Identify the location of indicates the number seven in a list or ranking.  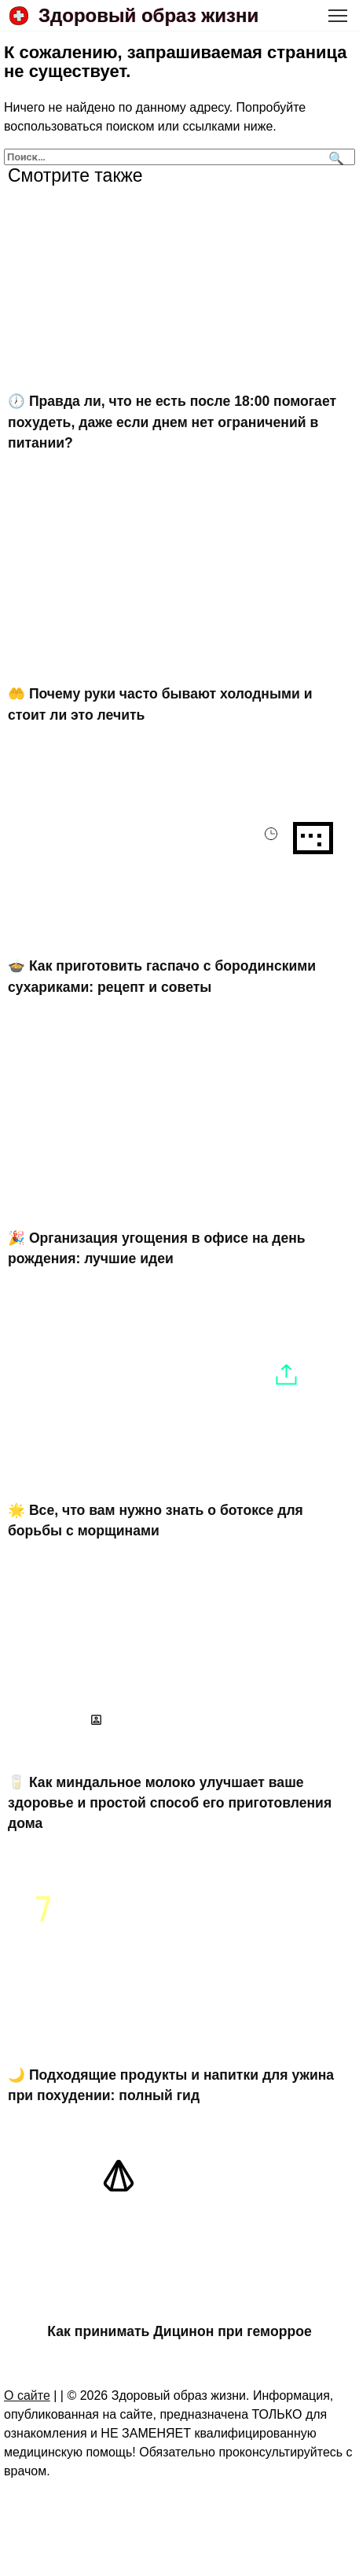
(43, 1909).